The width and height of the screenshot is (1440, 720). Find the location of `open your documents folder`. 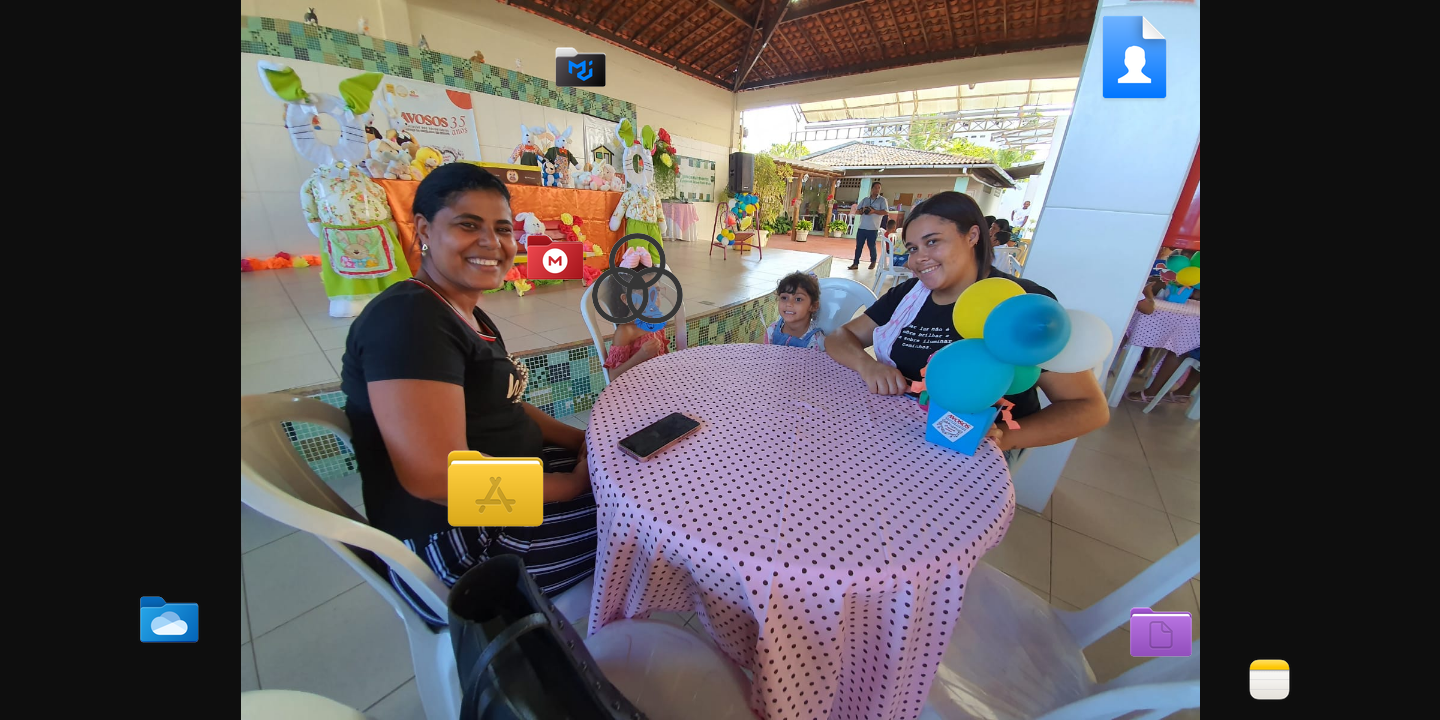

open your documents folder is located at coordinates (1161, 632).